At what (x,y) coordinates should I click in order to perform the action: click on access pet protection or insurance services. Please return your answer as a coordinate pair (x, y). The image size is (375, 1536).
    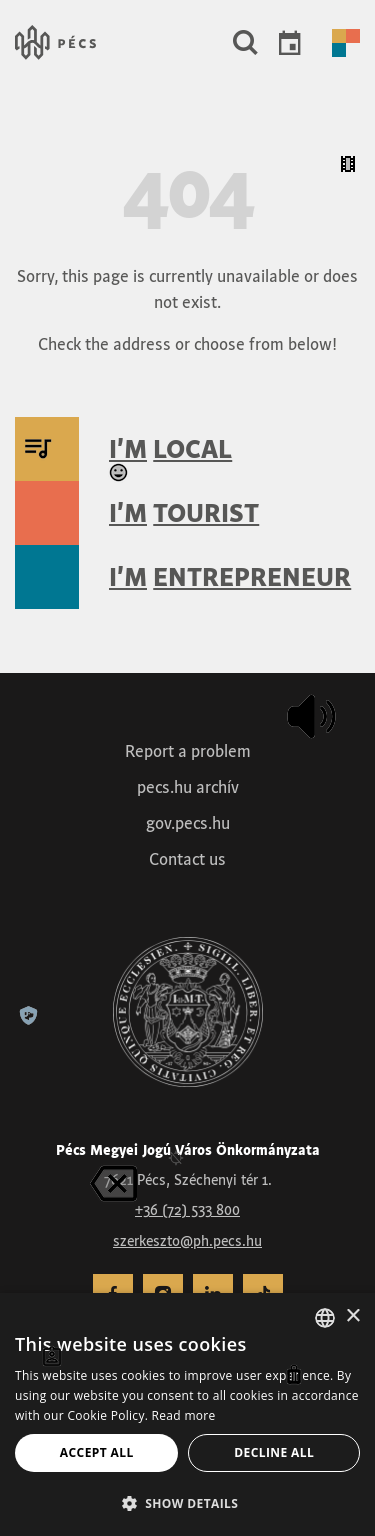
    Looking at the image, I should click on (28, 1015).